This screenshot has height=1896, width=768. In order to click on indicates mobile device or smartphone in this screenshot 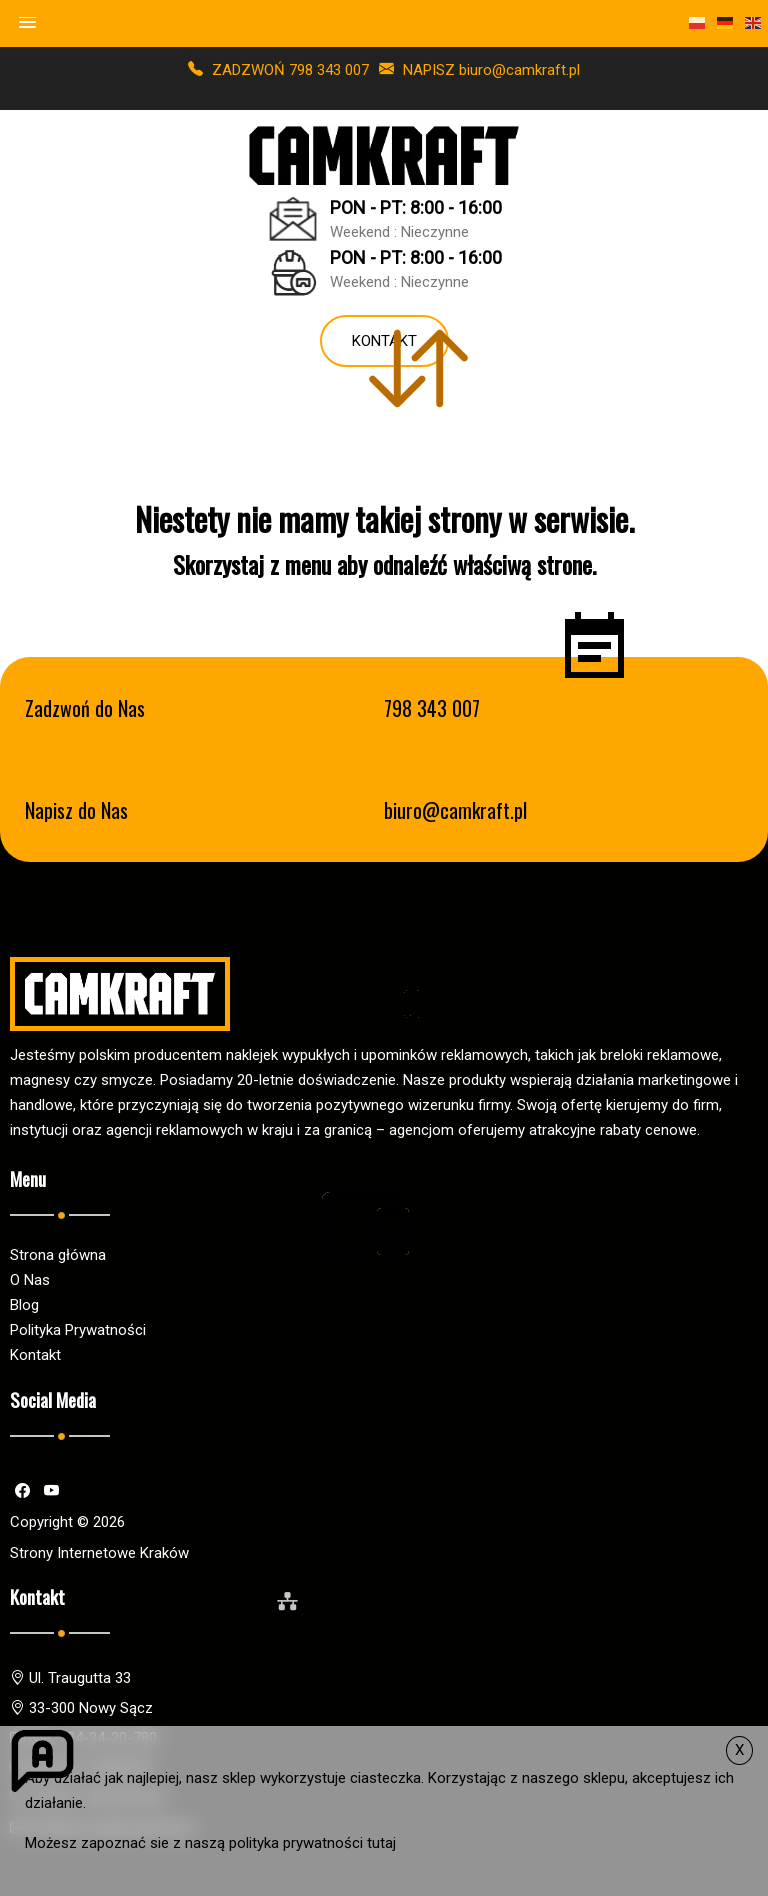, I will do `click(413, 1004)`.